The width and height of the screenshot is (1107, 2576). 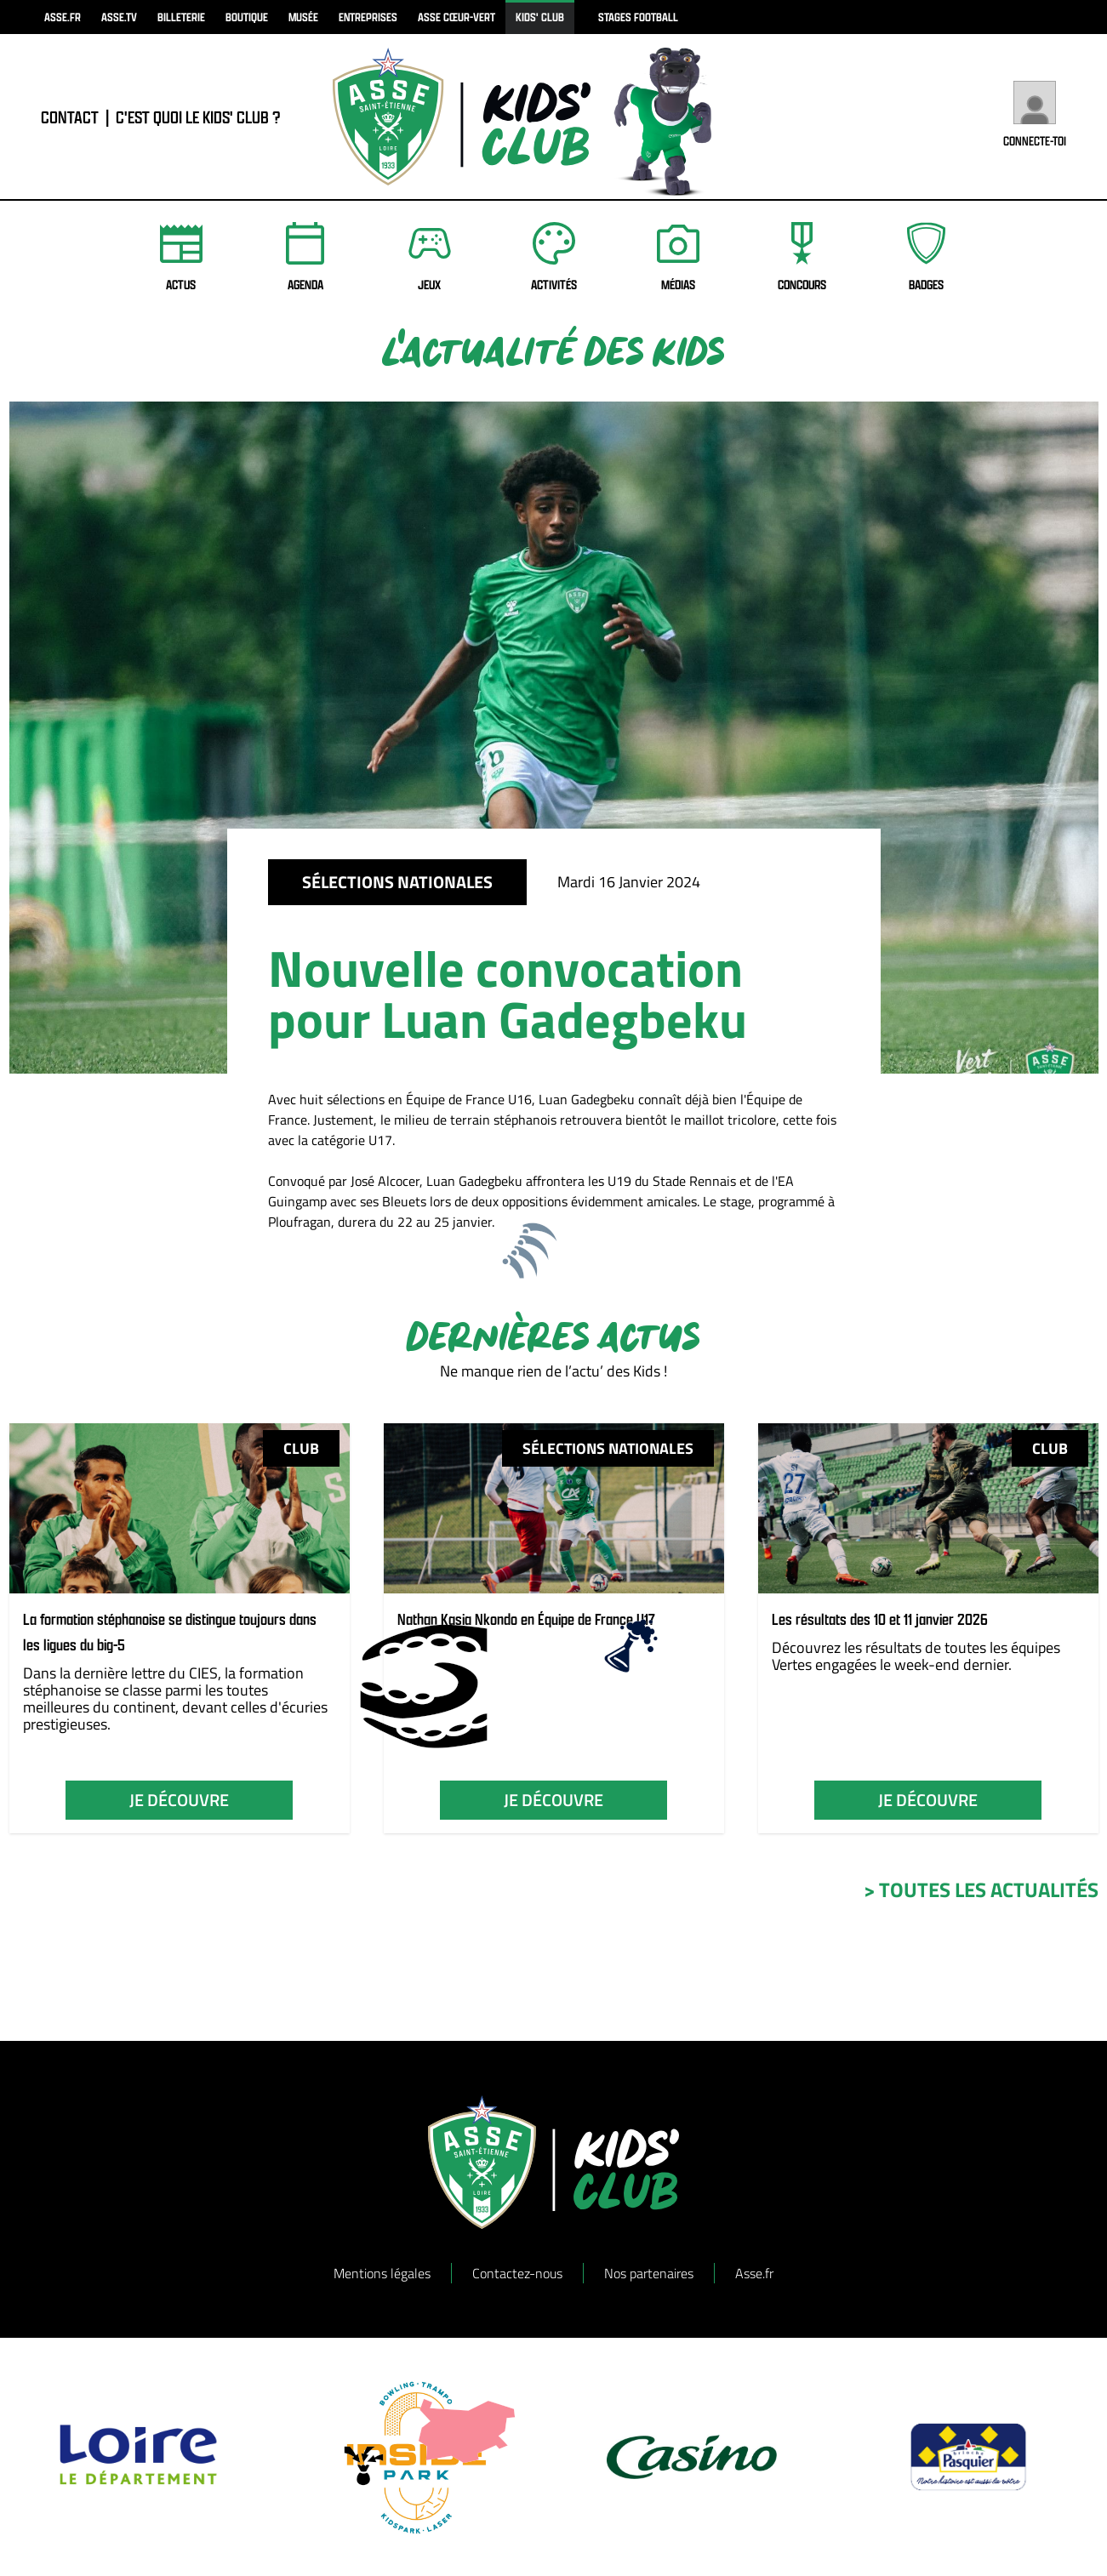 What do you see at coordinates (363, 2465) in the screenshot?
I see `indicates profit or financial gain` at bounding box center [363, 2465].